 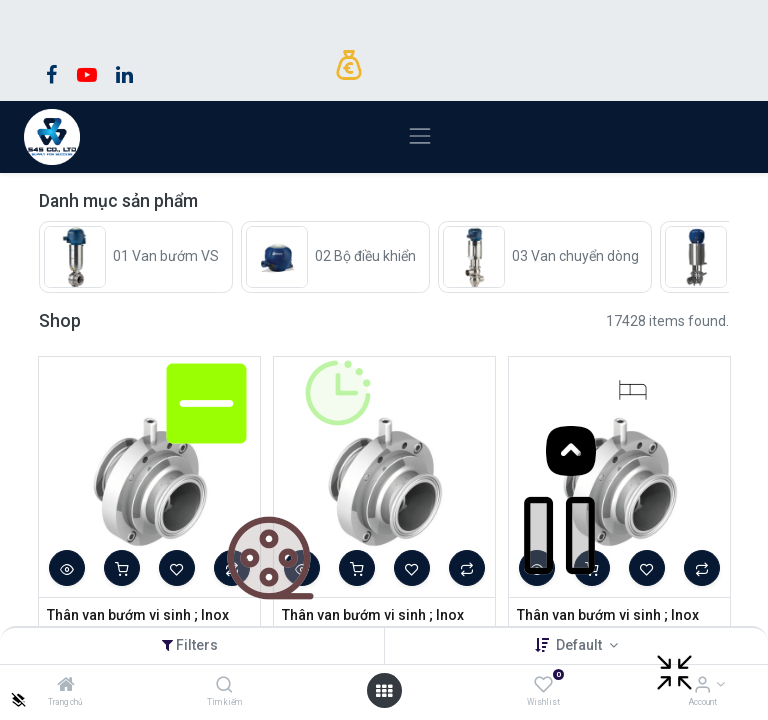 What do you see at coordinates (349, 65) in the screenshot?
I see `view euro tax information` at bounding box center [349, 65].